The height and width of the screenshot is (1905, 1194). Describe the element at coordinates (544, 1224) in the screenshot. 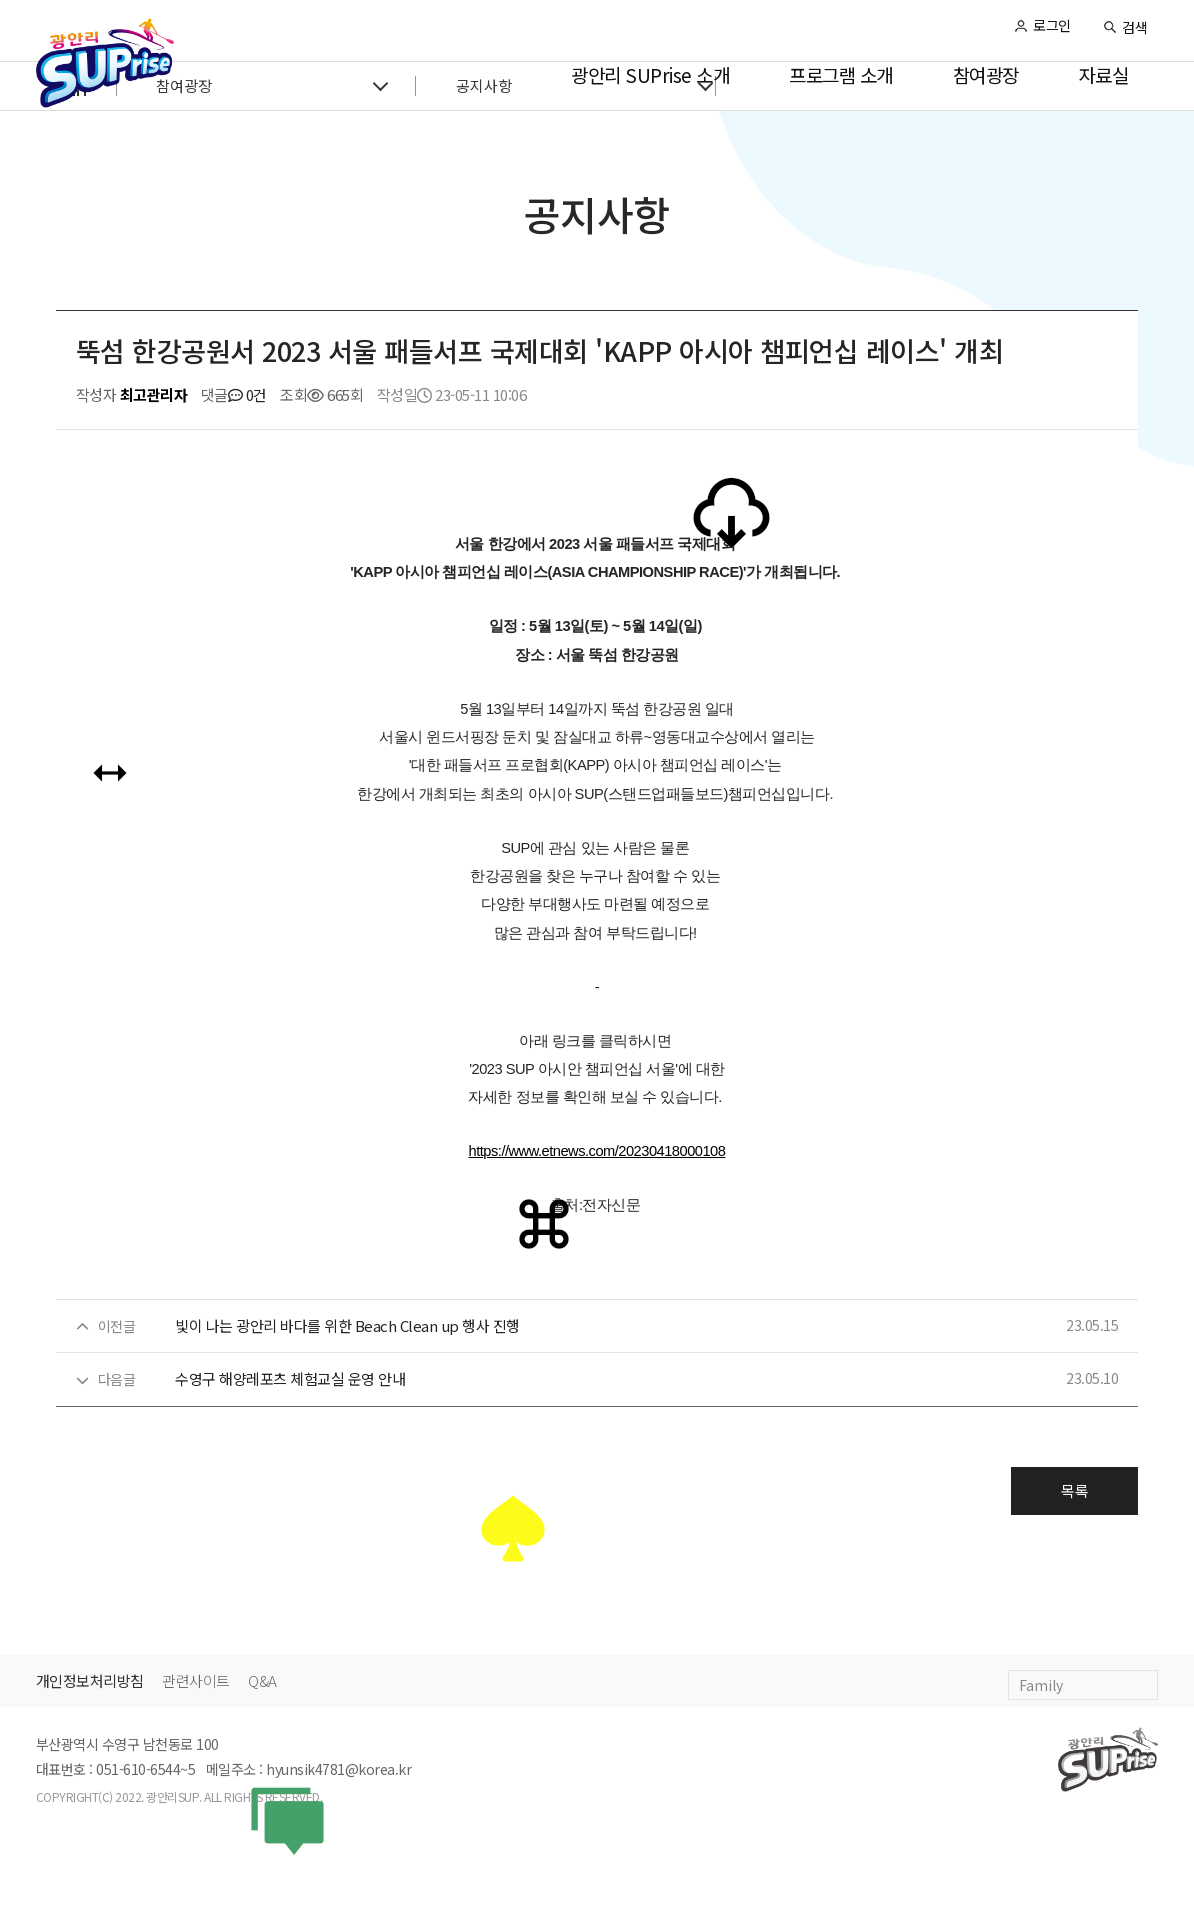

I see `command key symbol for keyboard shortcuts` at that location.